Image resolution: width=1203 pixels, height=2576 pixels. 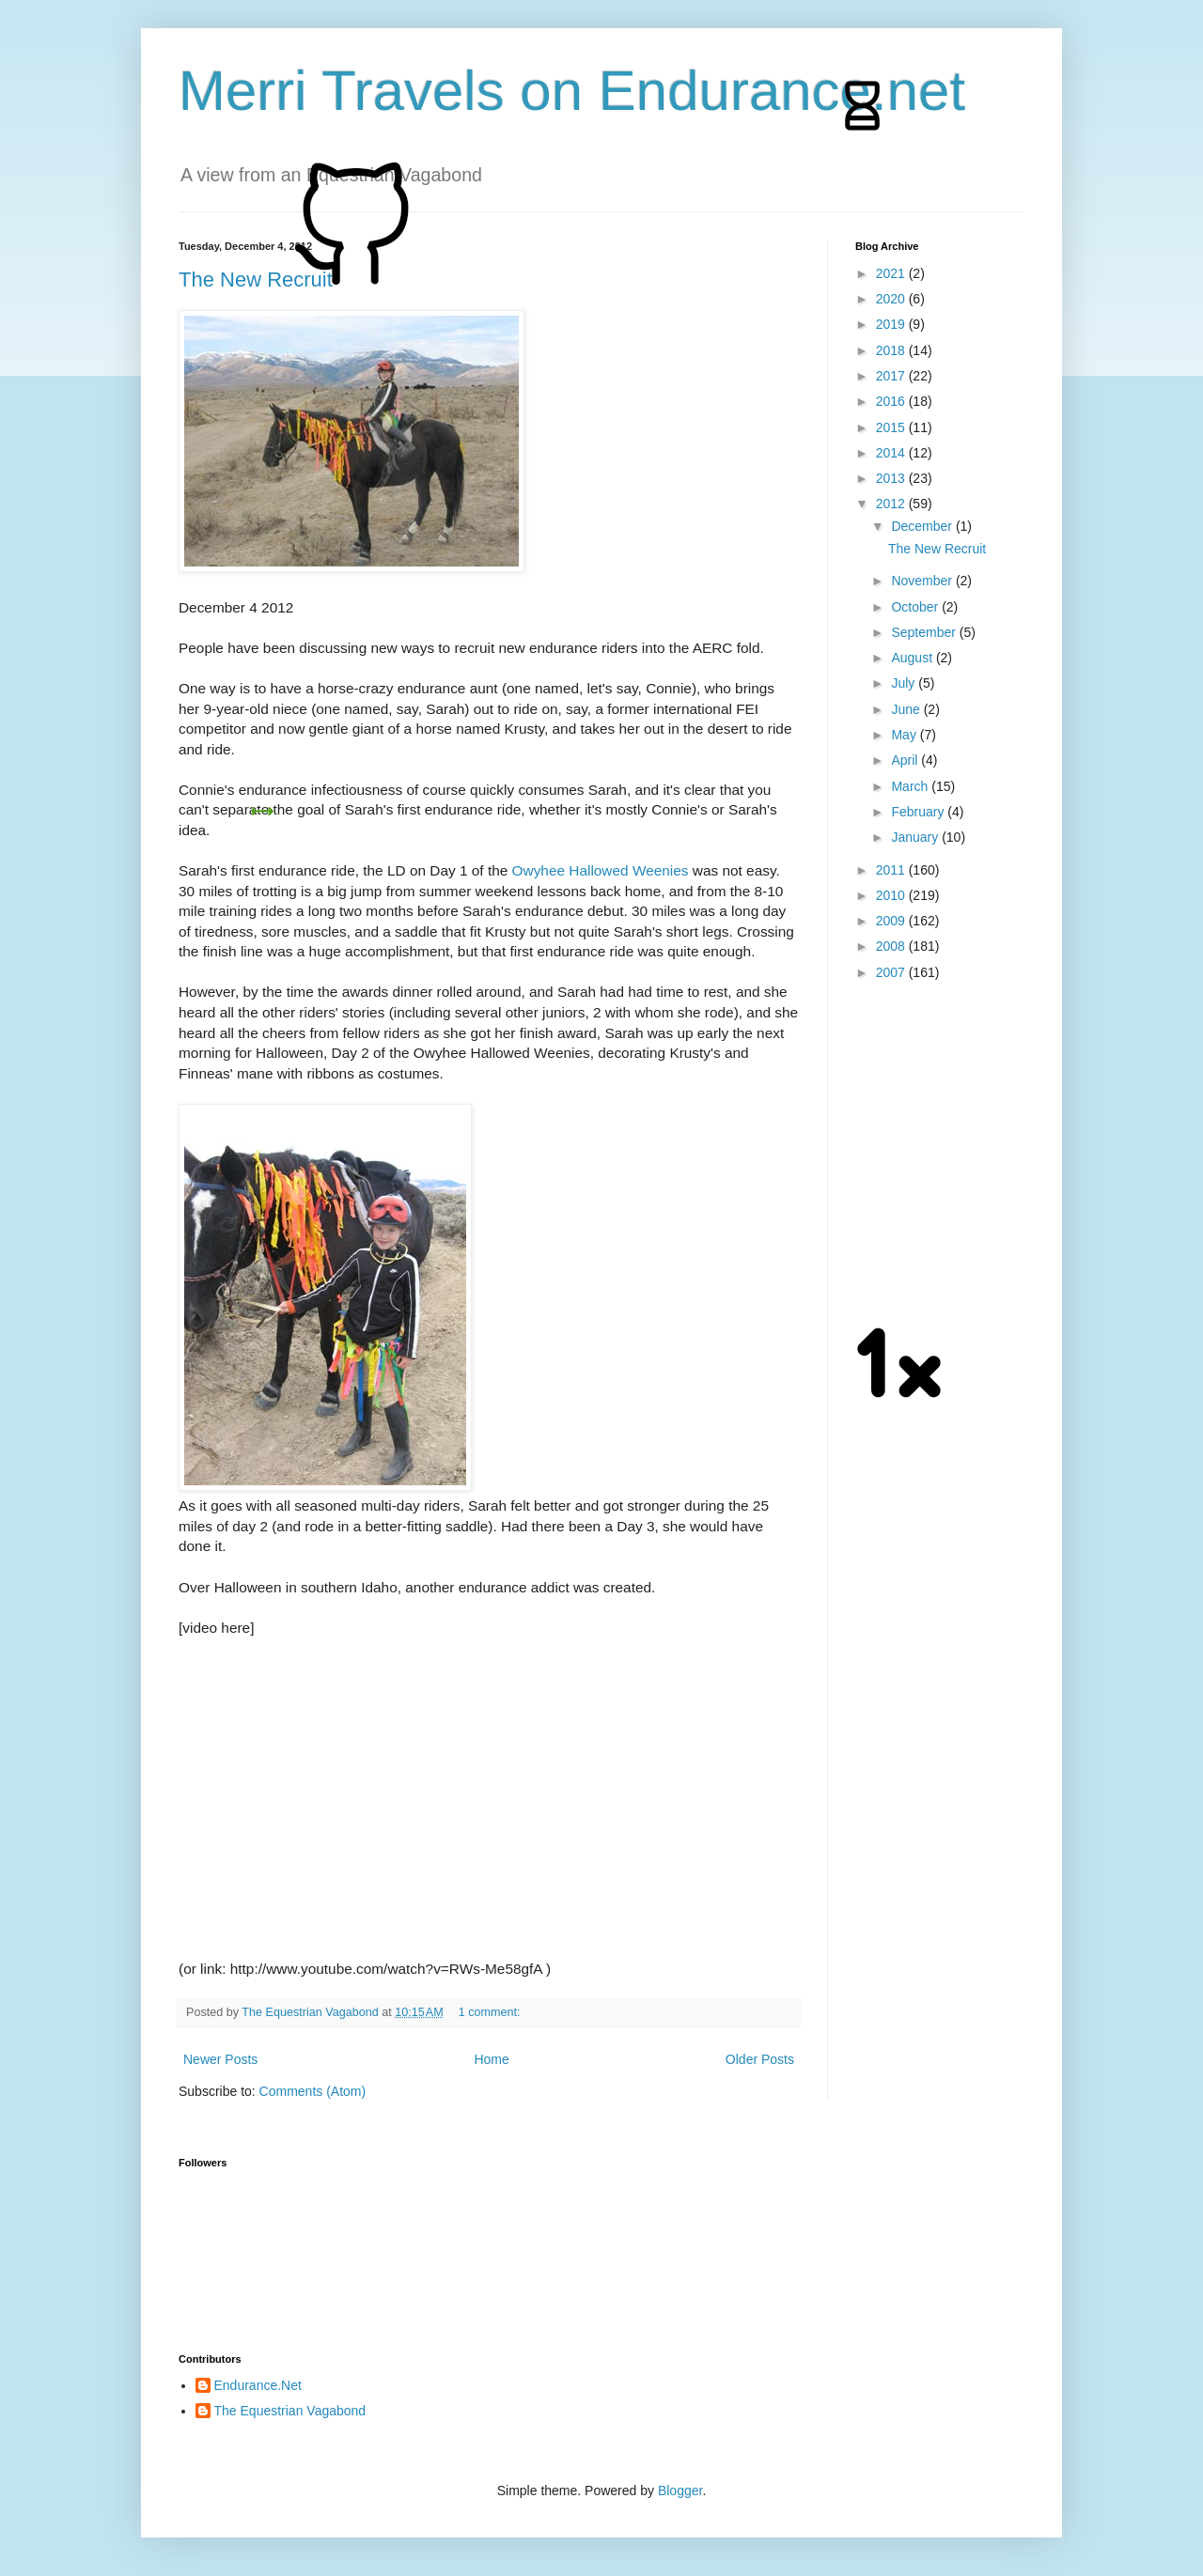 I want to click on indicates time is running low, so click(x=862, y=105).